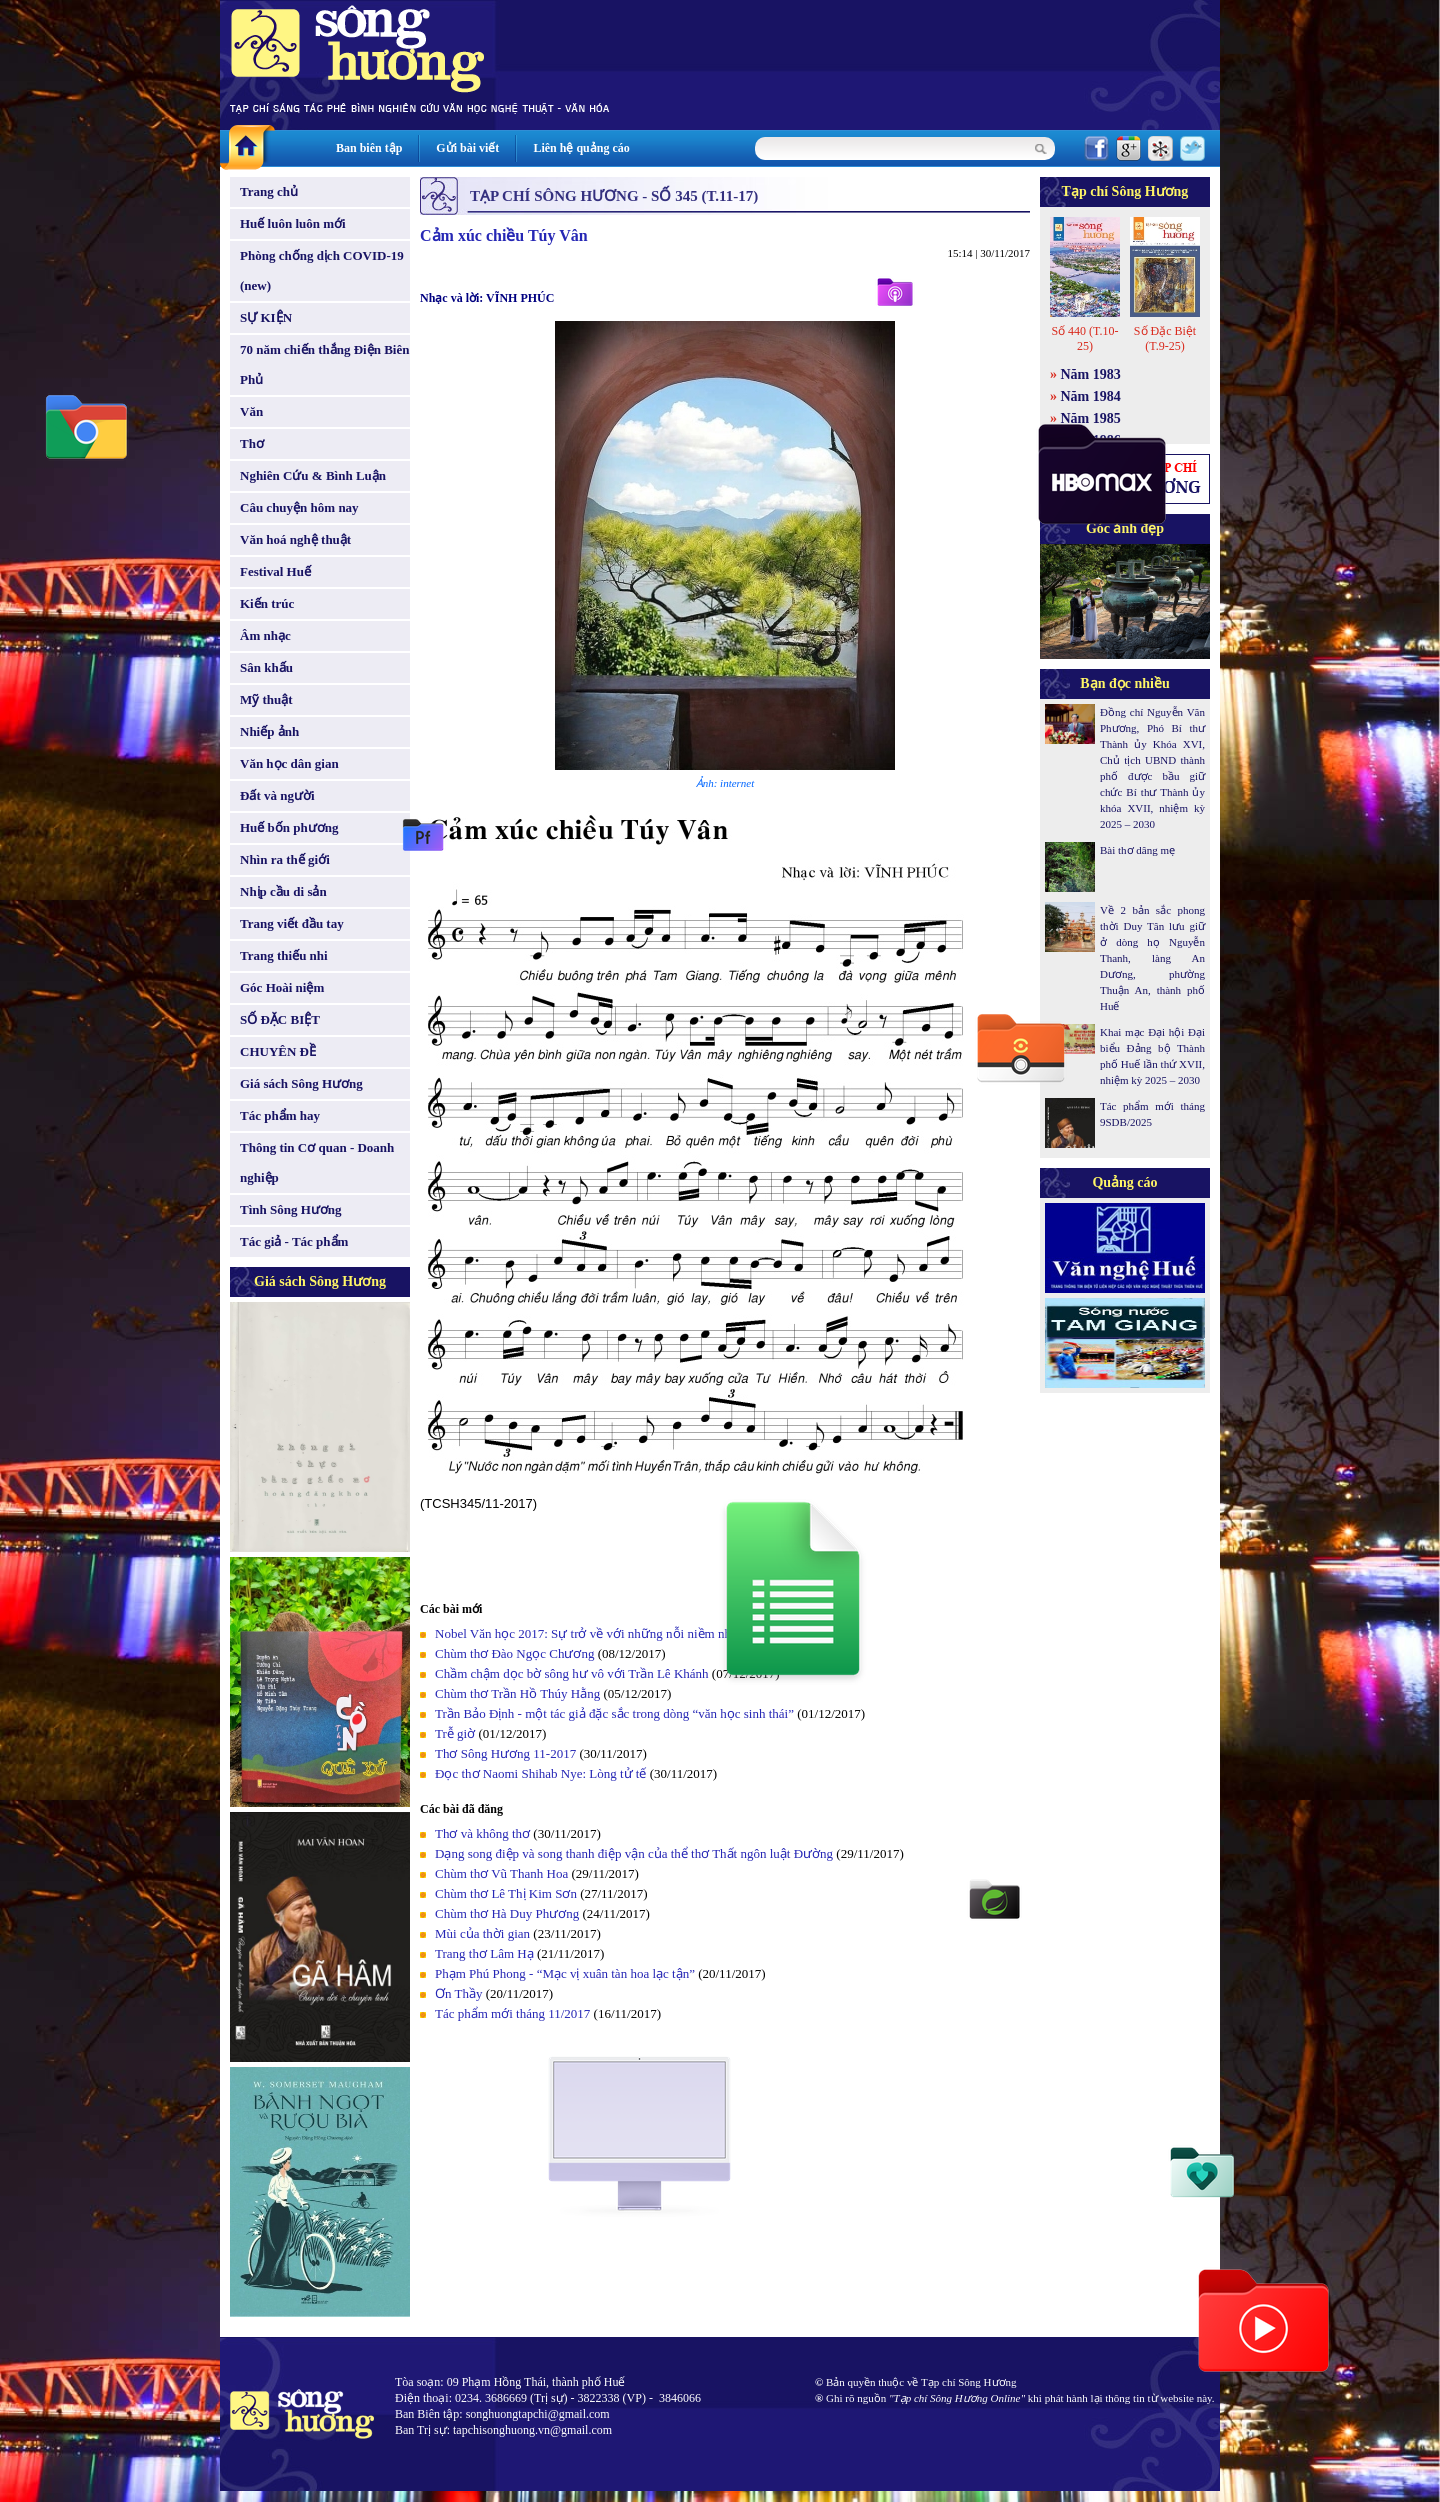 The height and width of the screenshot is (2502, 1440). What do you see at coordinates (1101, 477) in the screenshot?
I see `open folder containing HBO Max content` at bounding box center [1101, 477].